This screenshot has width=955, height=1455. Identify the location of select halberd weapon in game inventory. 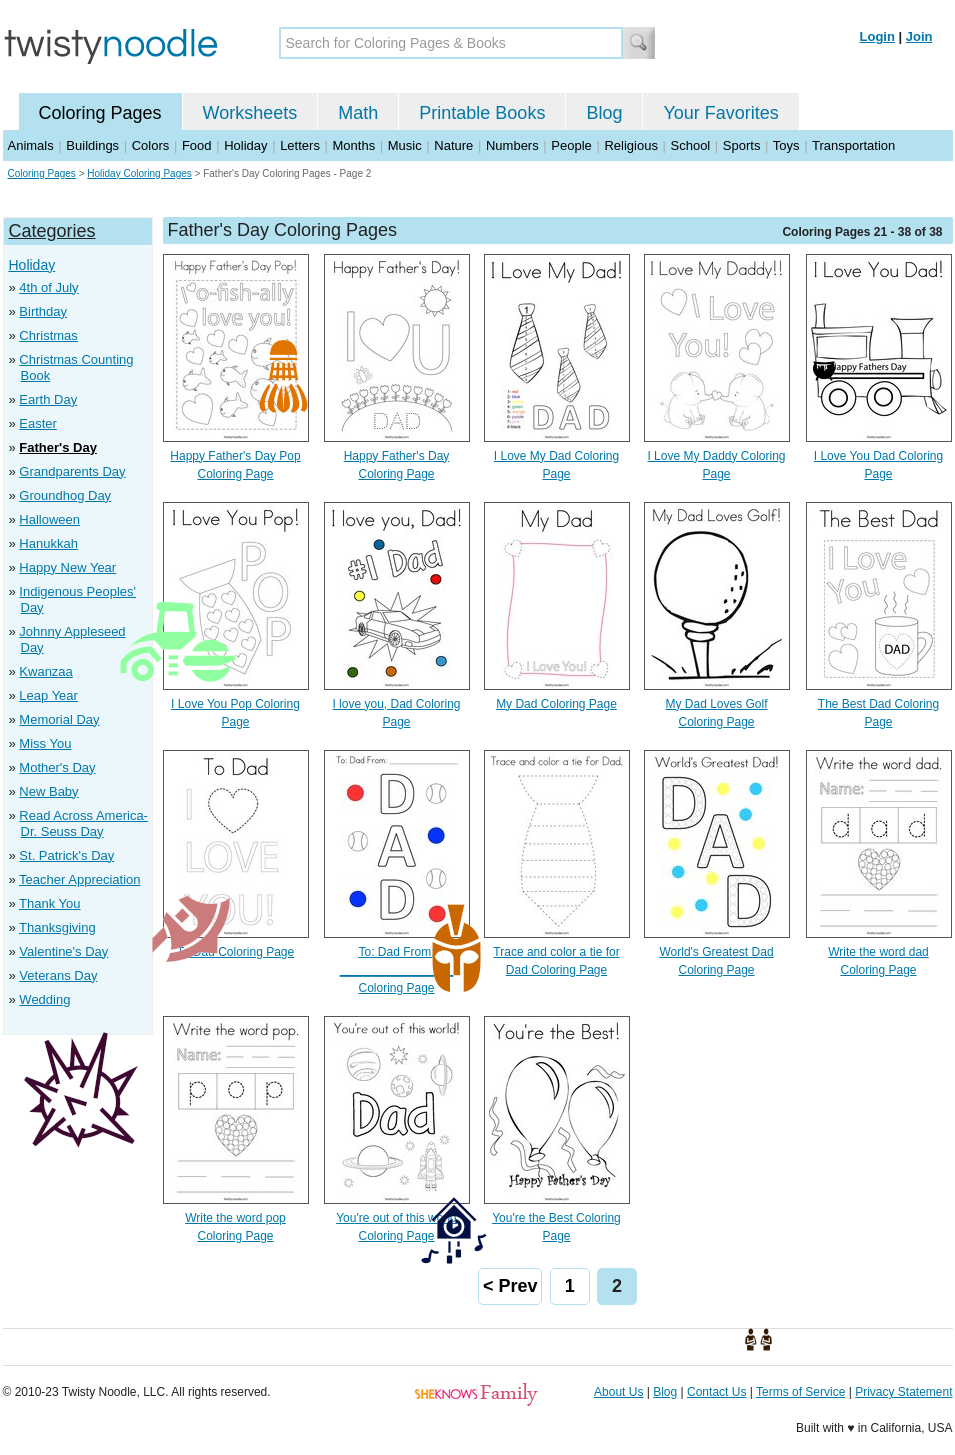
(191, 933).